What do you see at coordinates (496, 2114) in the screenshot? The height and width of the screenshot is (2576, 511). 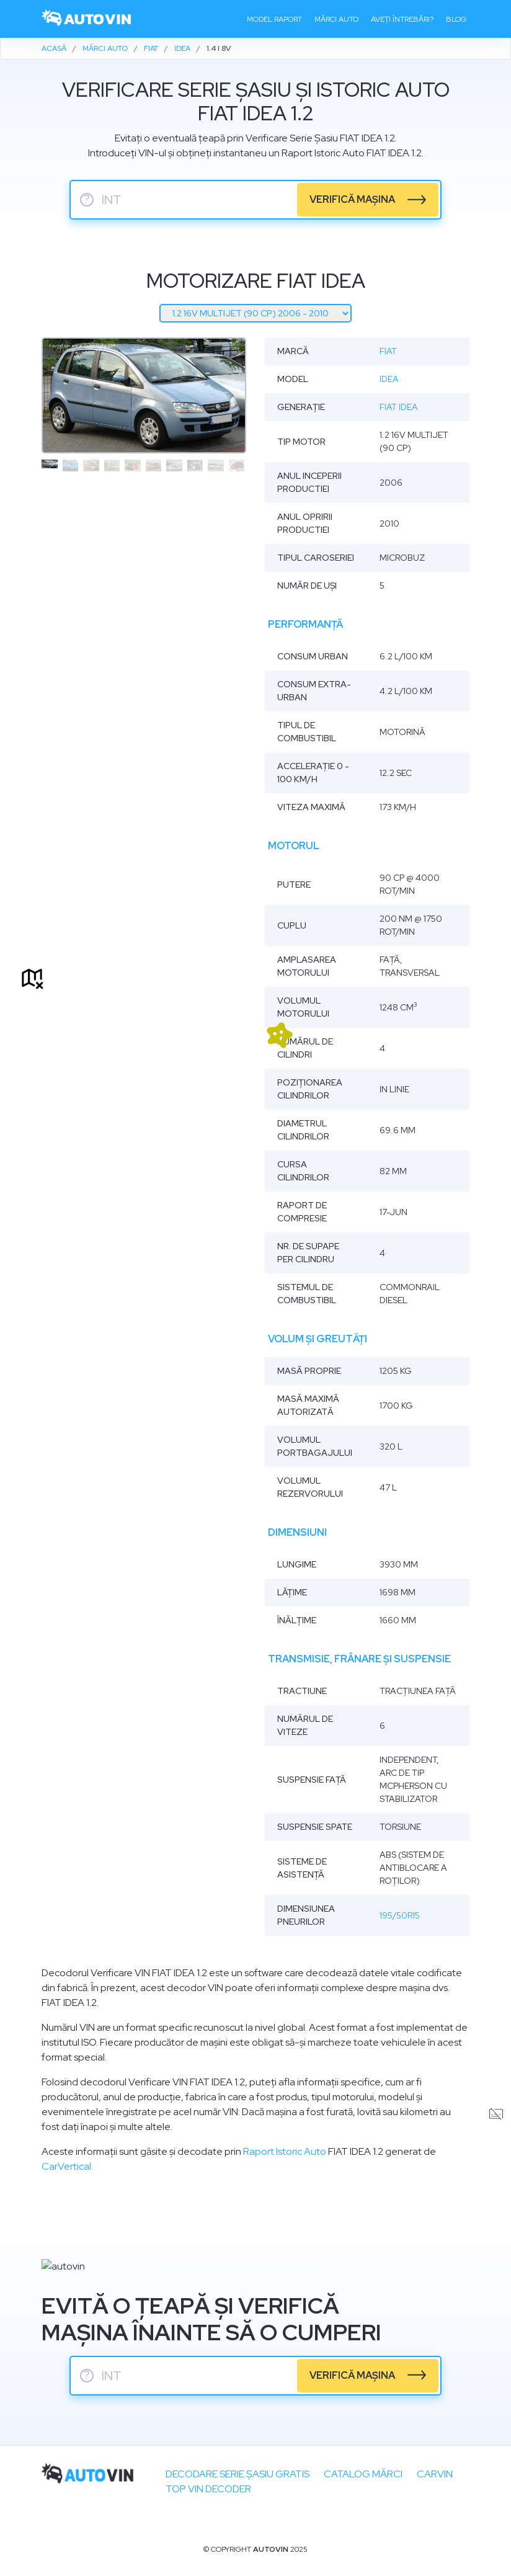 I see `disable subtitles or closed captions` at bounding box center [496, 2114].